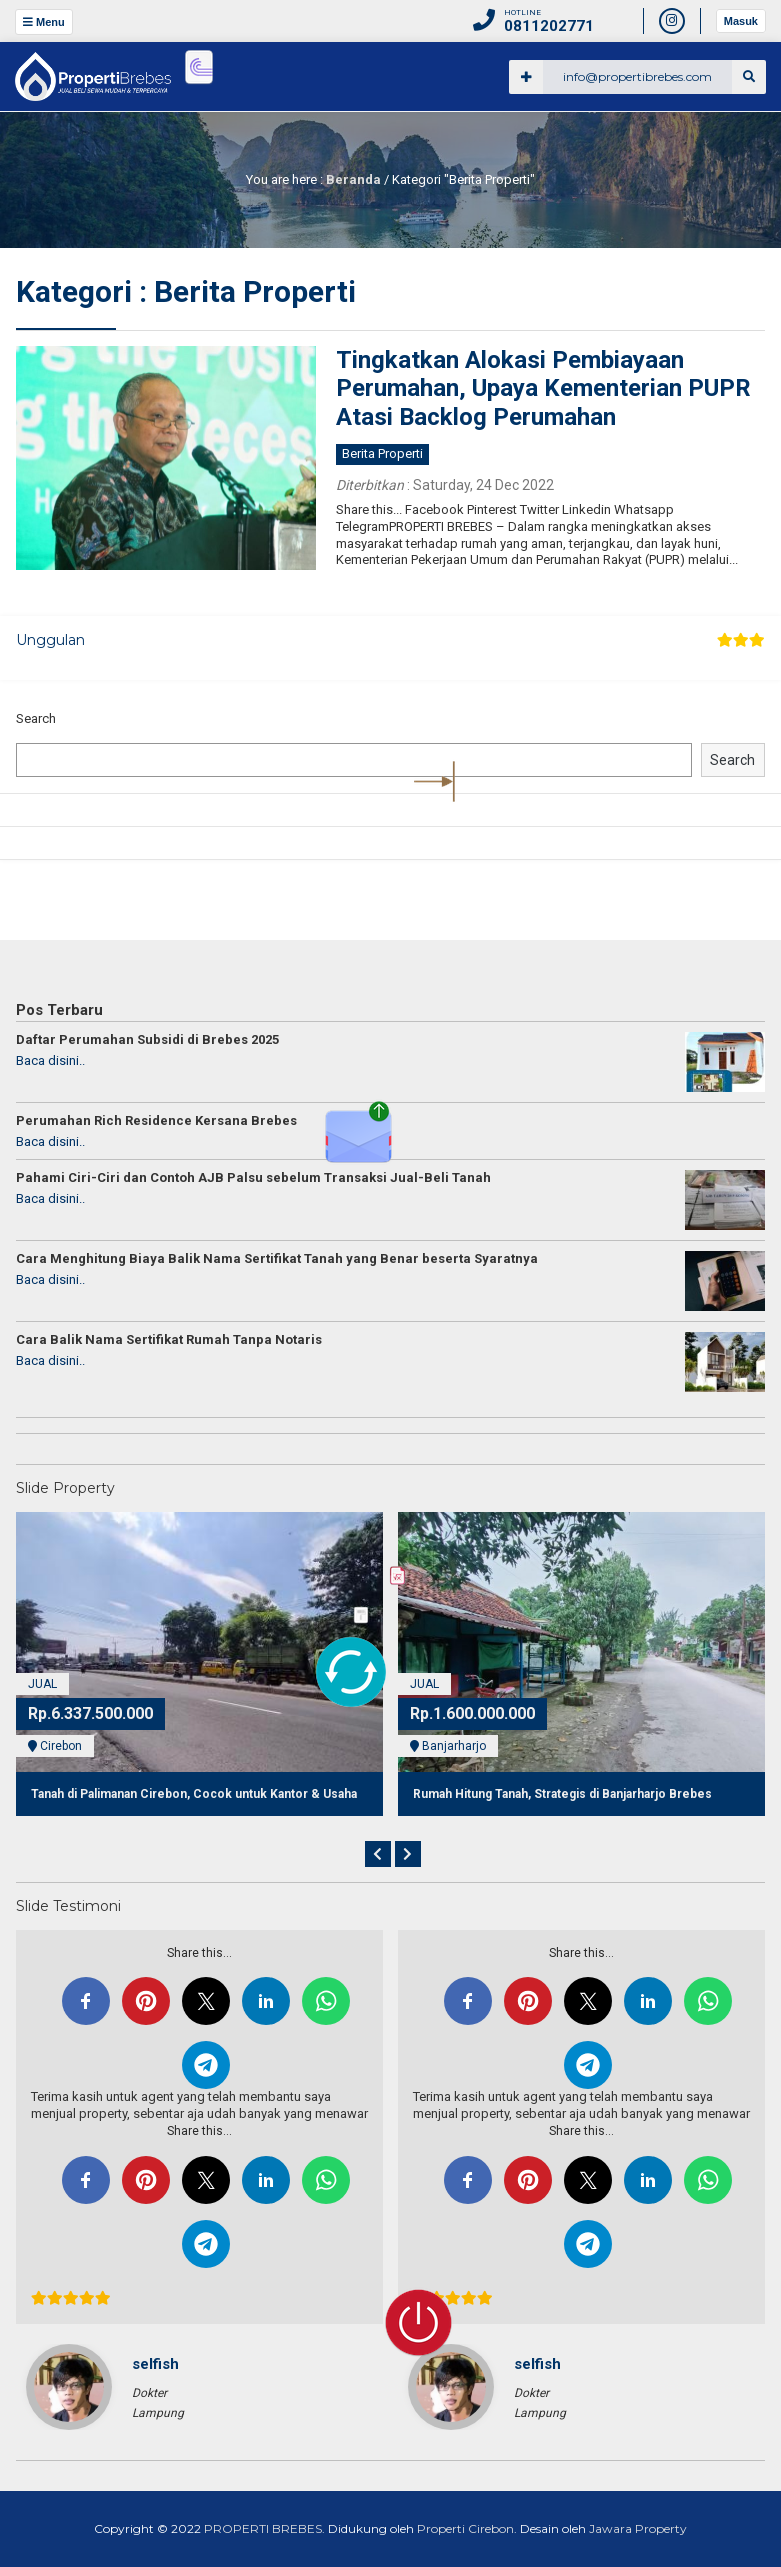  What do you see at coordinates (361, 1615) in the screenshot?
I see `a theme or appearance customization file` at bounding box center [361, 1615].